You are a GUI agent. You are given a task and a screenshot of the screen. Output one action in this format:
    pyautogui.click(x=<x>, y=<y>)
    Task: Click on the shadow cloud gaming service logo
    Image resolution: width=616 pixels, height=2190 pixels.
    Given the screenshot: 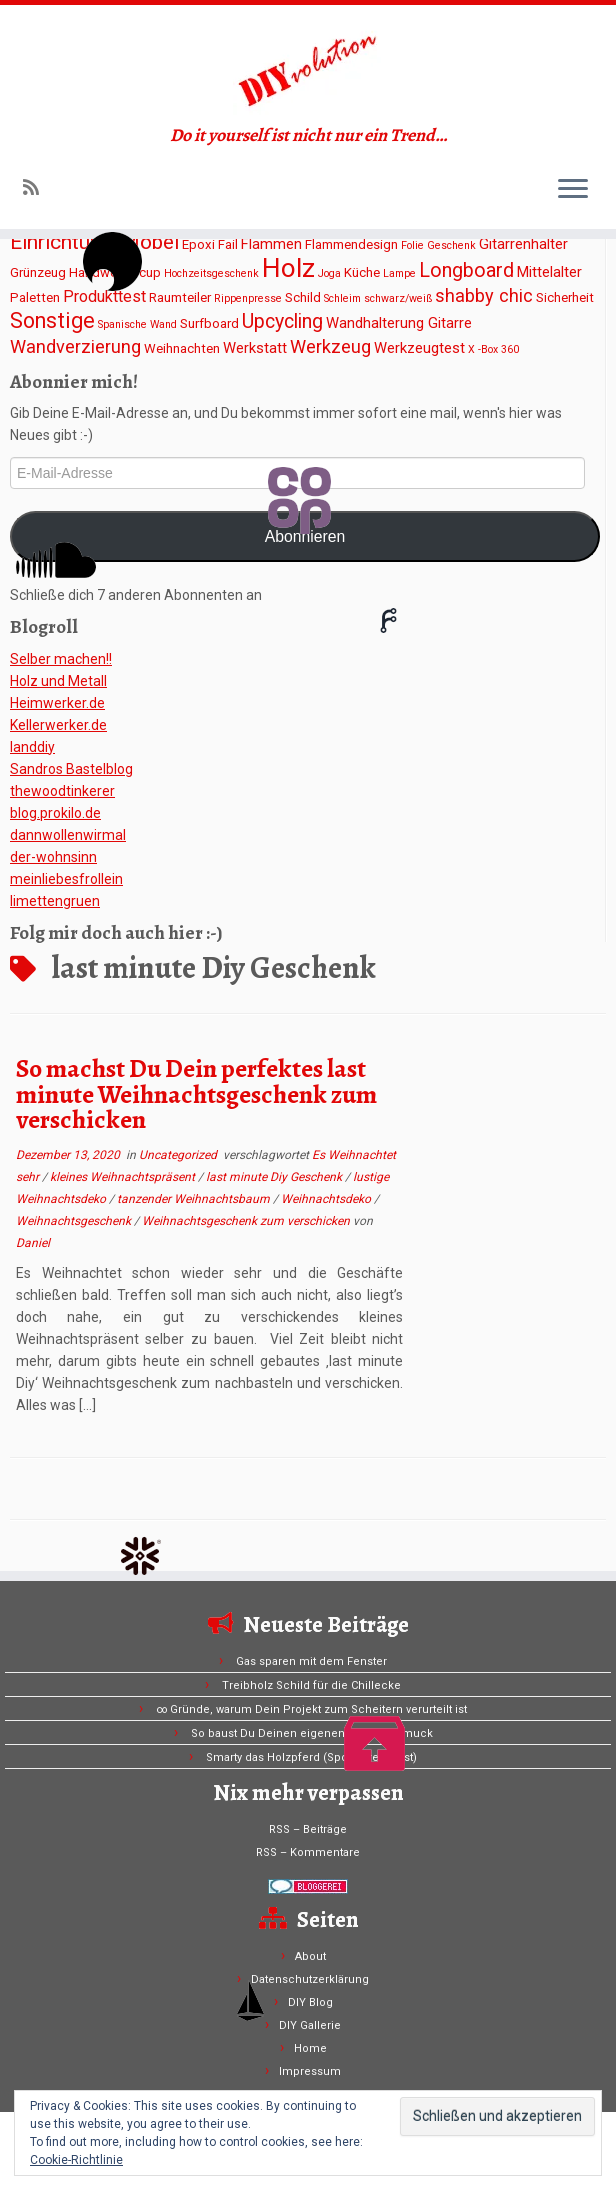 What is the action you would take?
    pyautogui.click(x=112, y=261)
    